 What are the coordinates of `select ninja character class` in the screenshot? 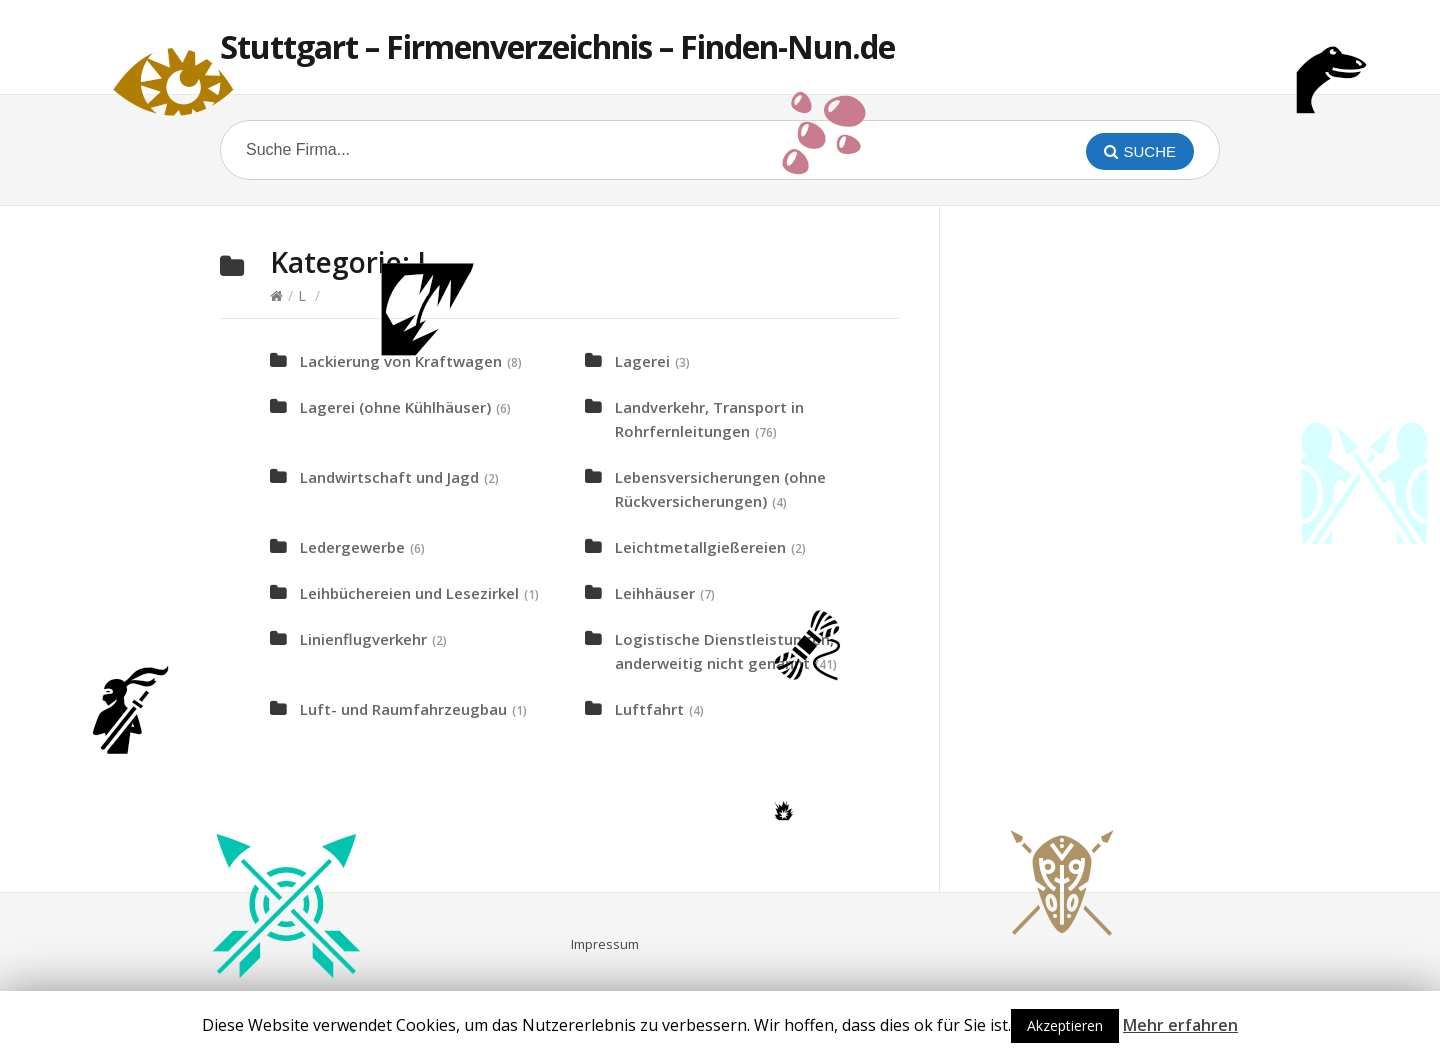 It's located at (130, 709).